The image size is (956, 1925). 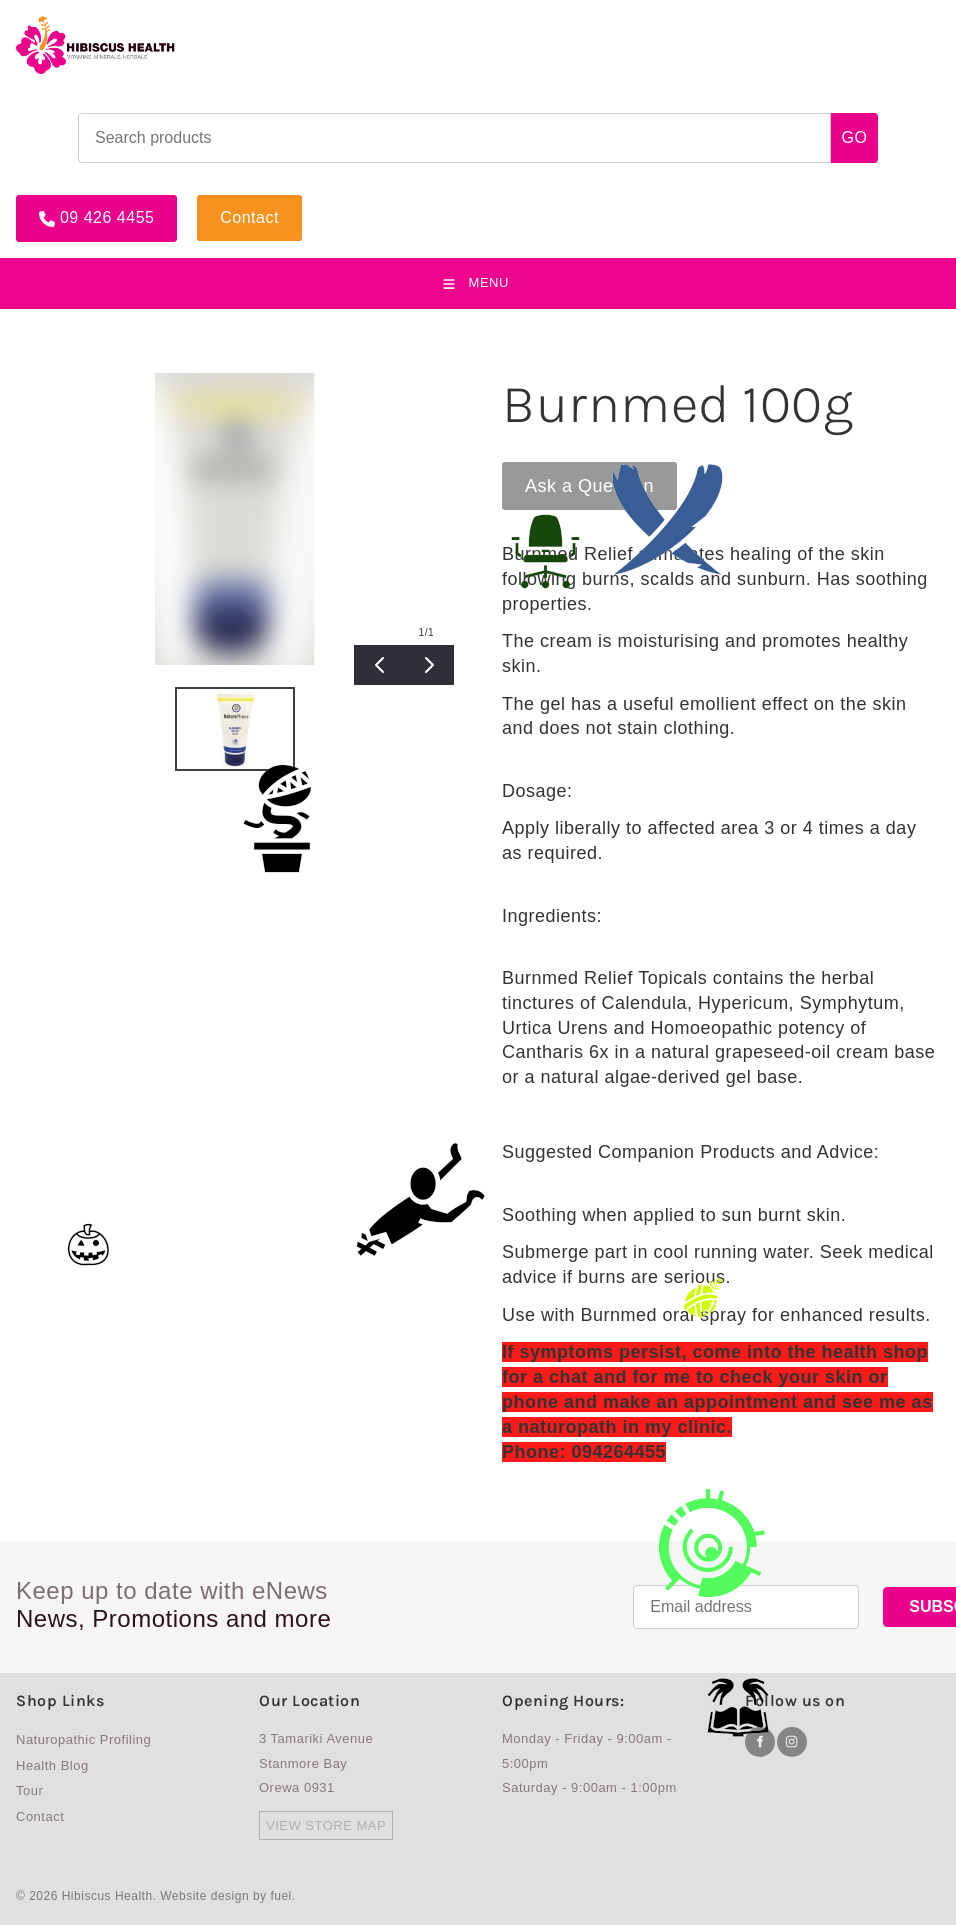 What do you see at coordinates (282, 818) in the screenshot?
I see `represents a carnivorous plant item or creature in a game` at bounding box center [282, 818].